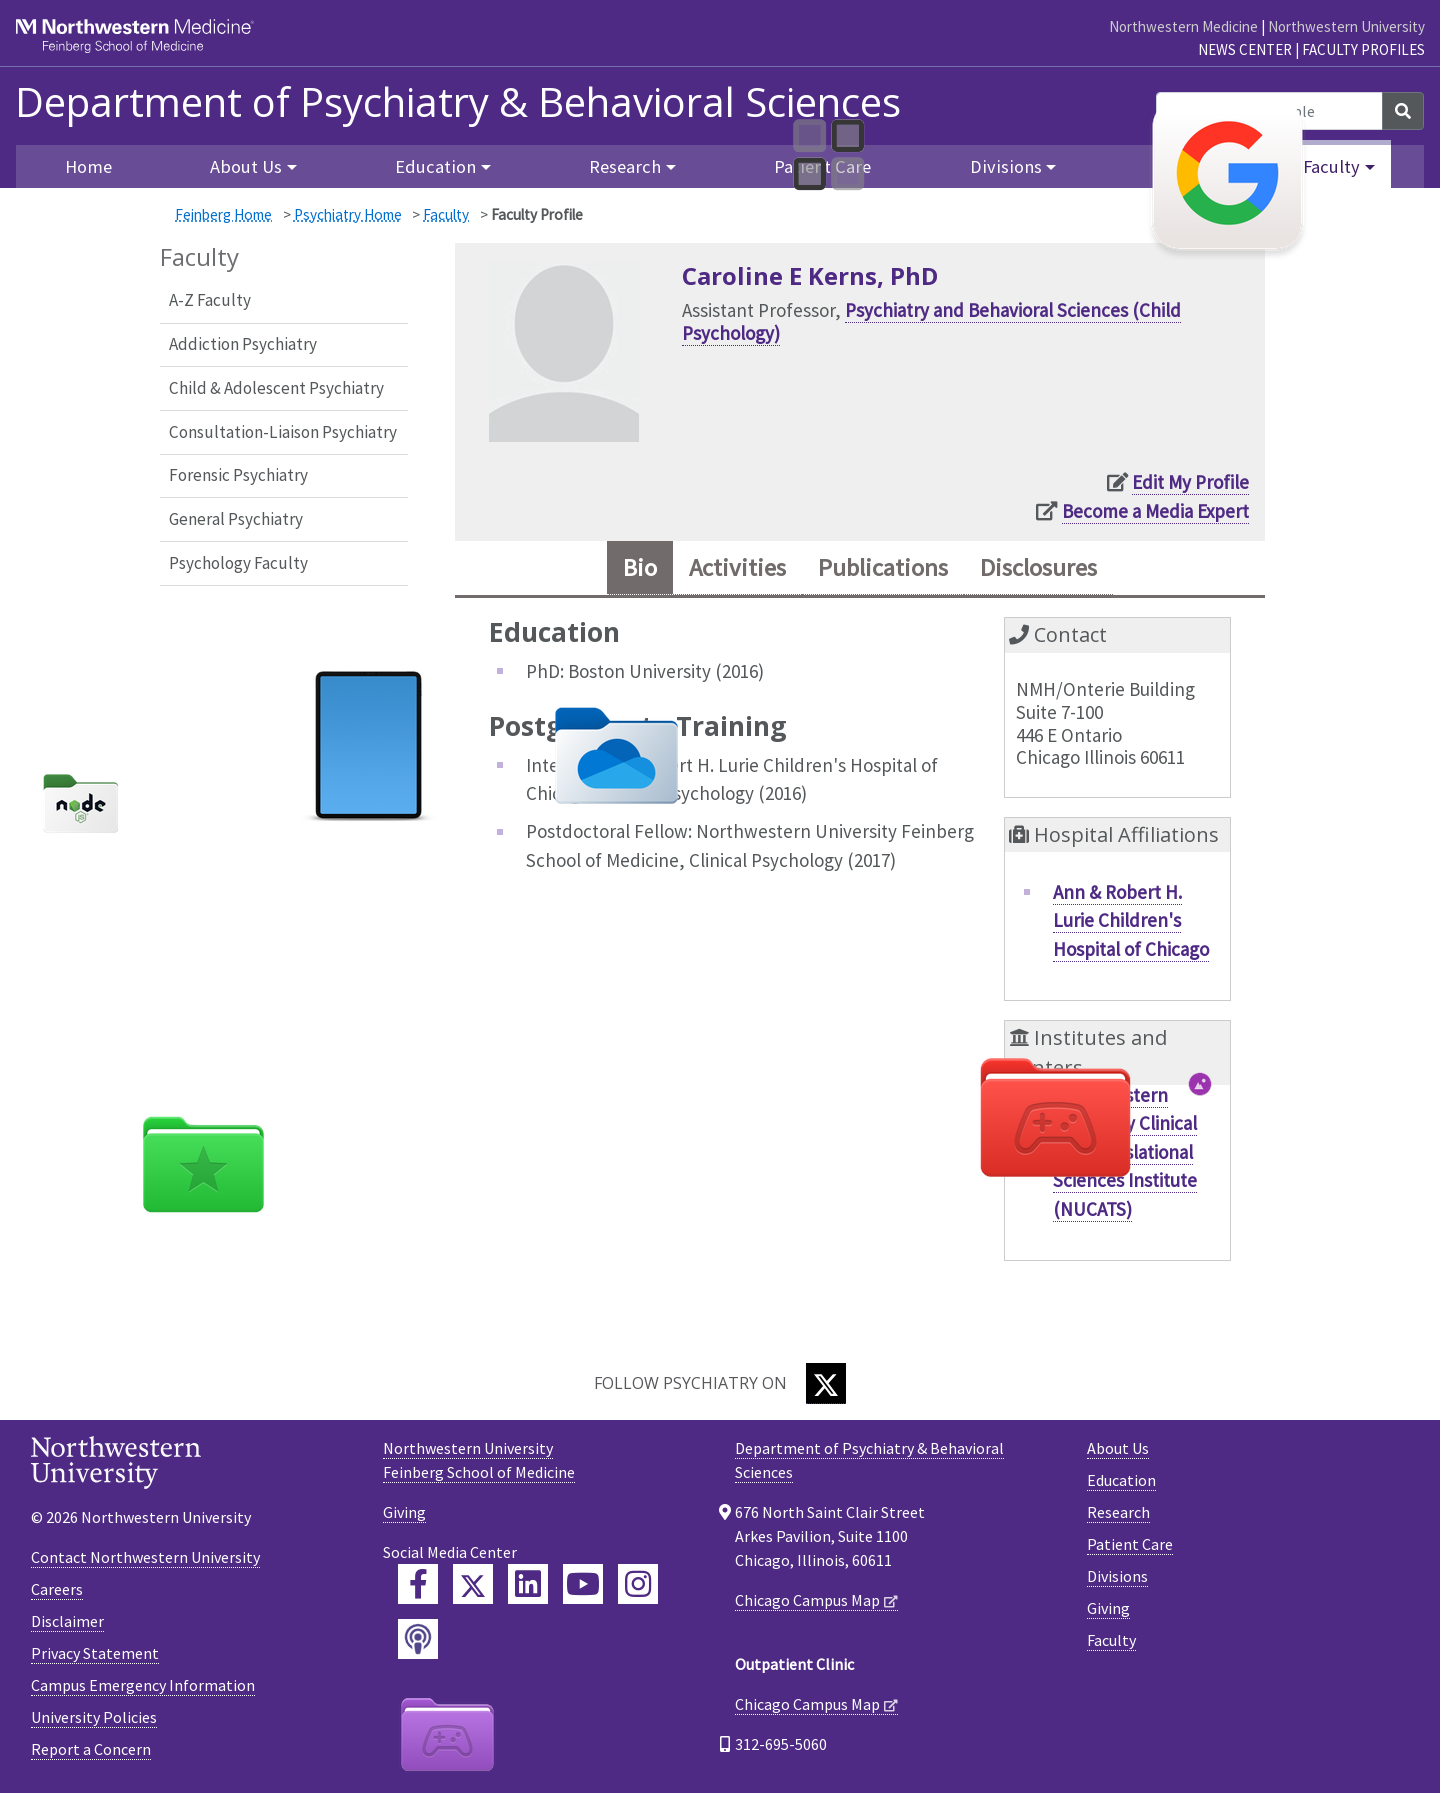 The image size is (1440, 1793). I want to click on open your games folder, so click(447, 1734).